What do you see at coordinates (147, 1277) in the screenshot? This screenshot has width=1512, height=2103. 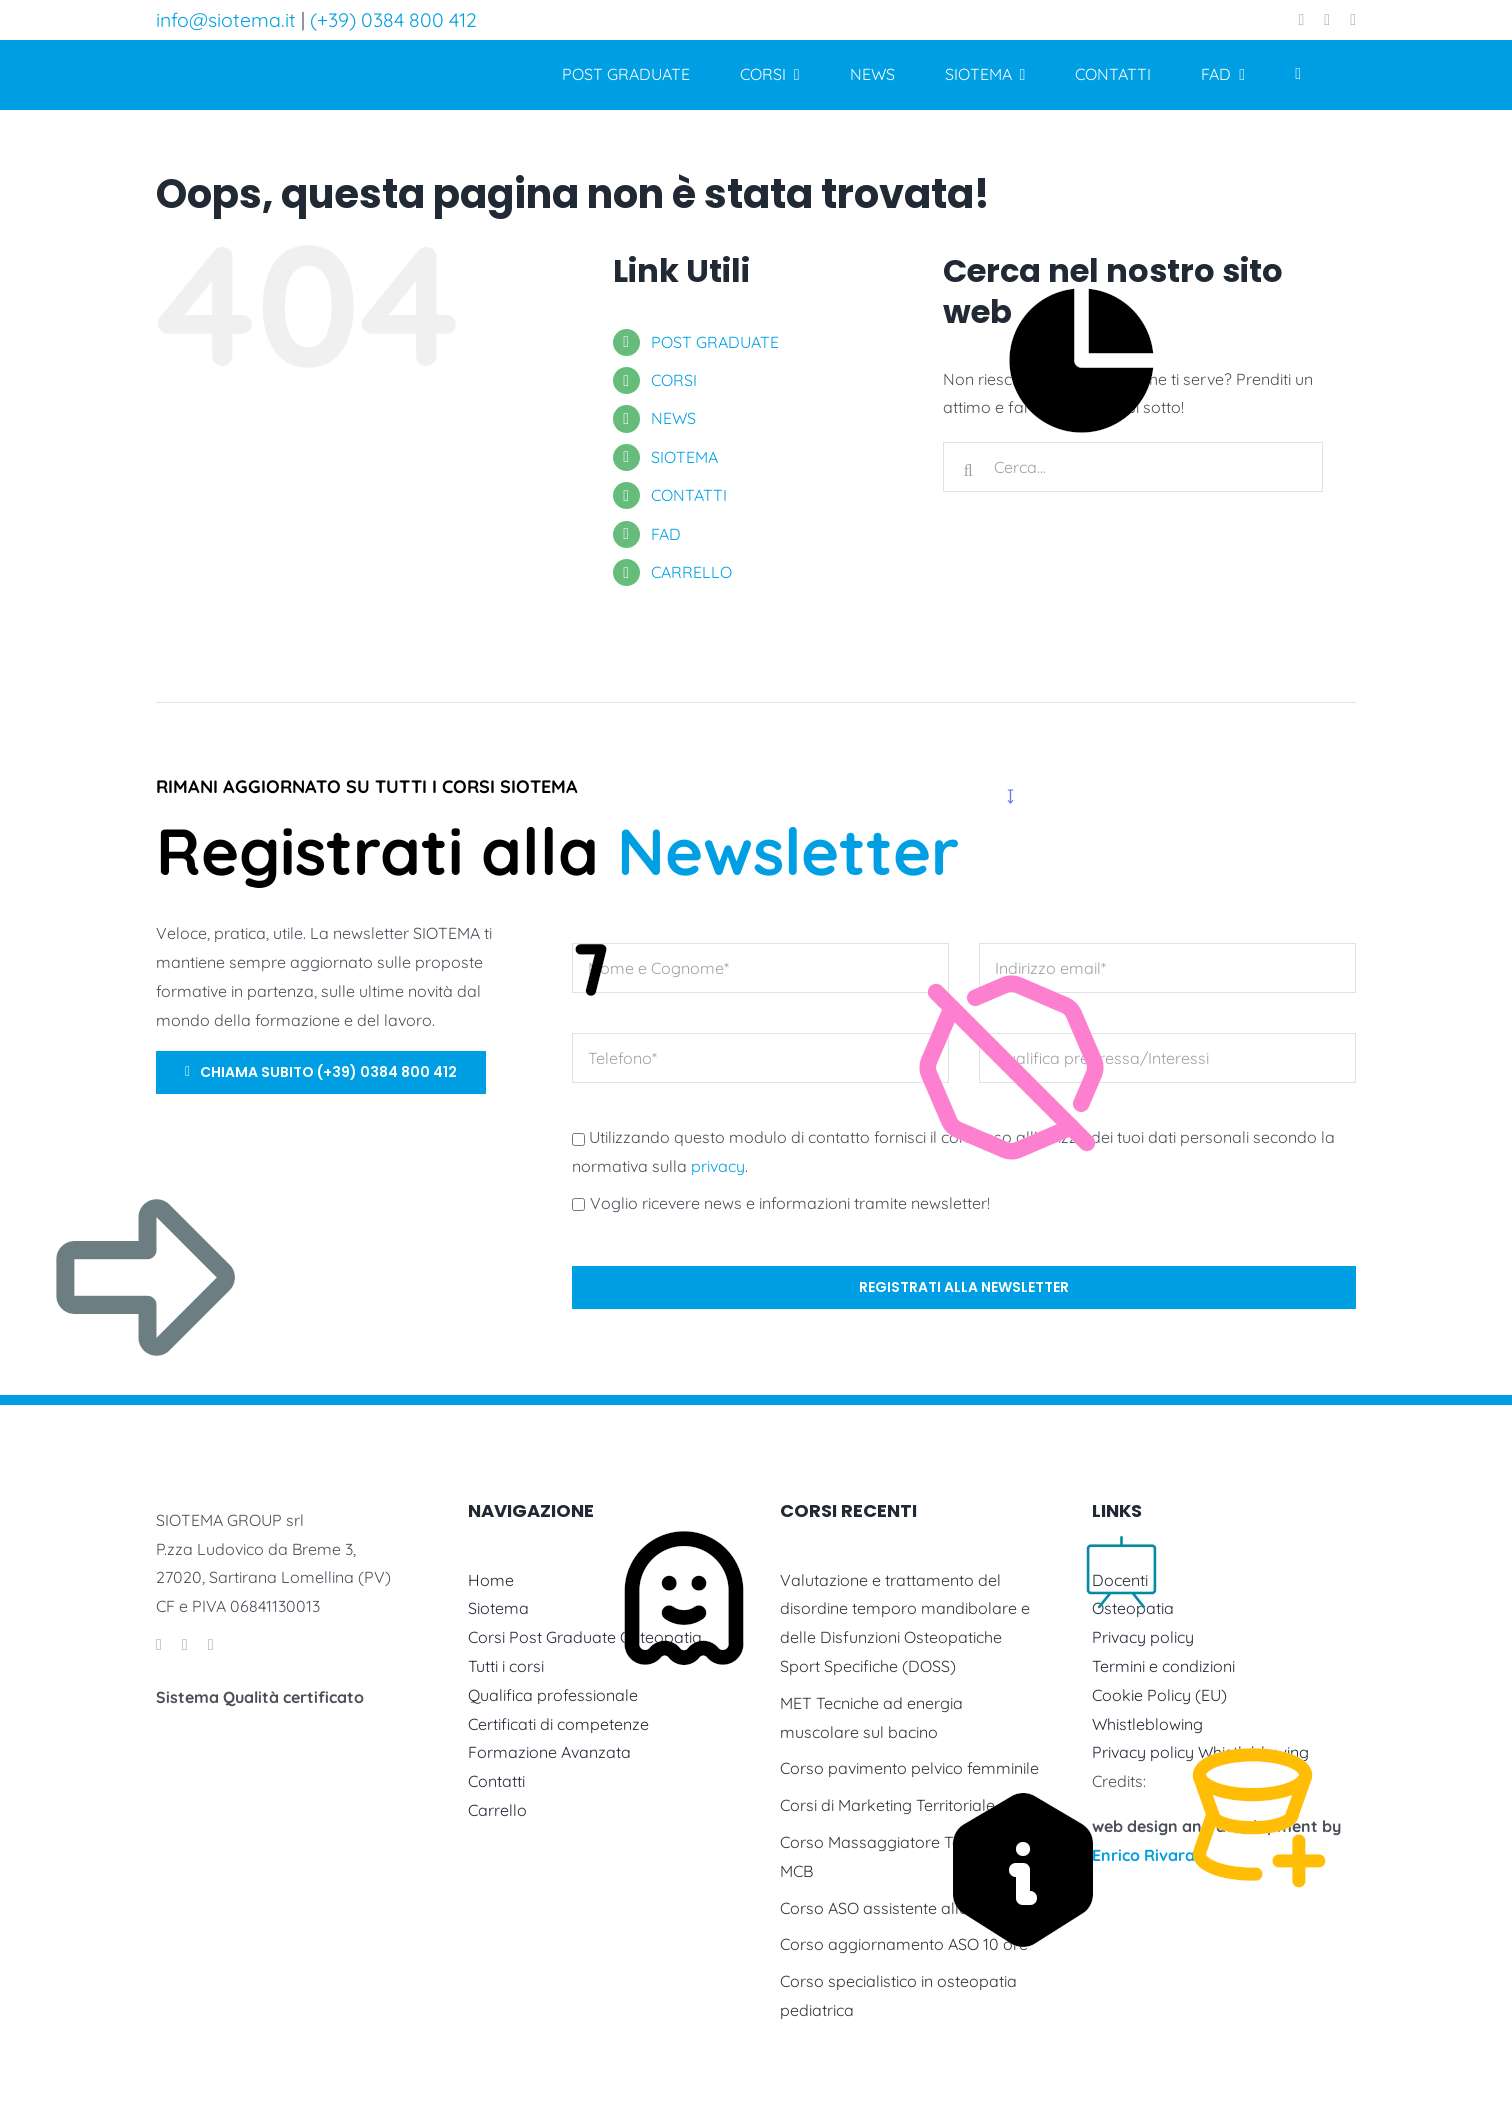 I see `navigate to the next item or page` at bounding box center [147, 1277].